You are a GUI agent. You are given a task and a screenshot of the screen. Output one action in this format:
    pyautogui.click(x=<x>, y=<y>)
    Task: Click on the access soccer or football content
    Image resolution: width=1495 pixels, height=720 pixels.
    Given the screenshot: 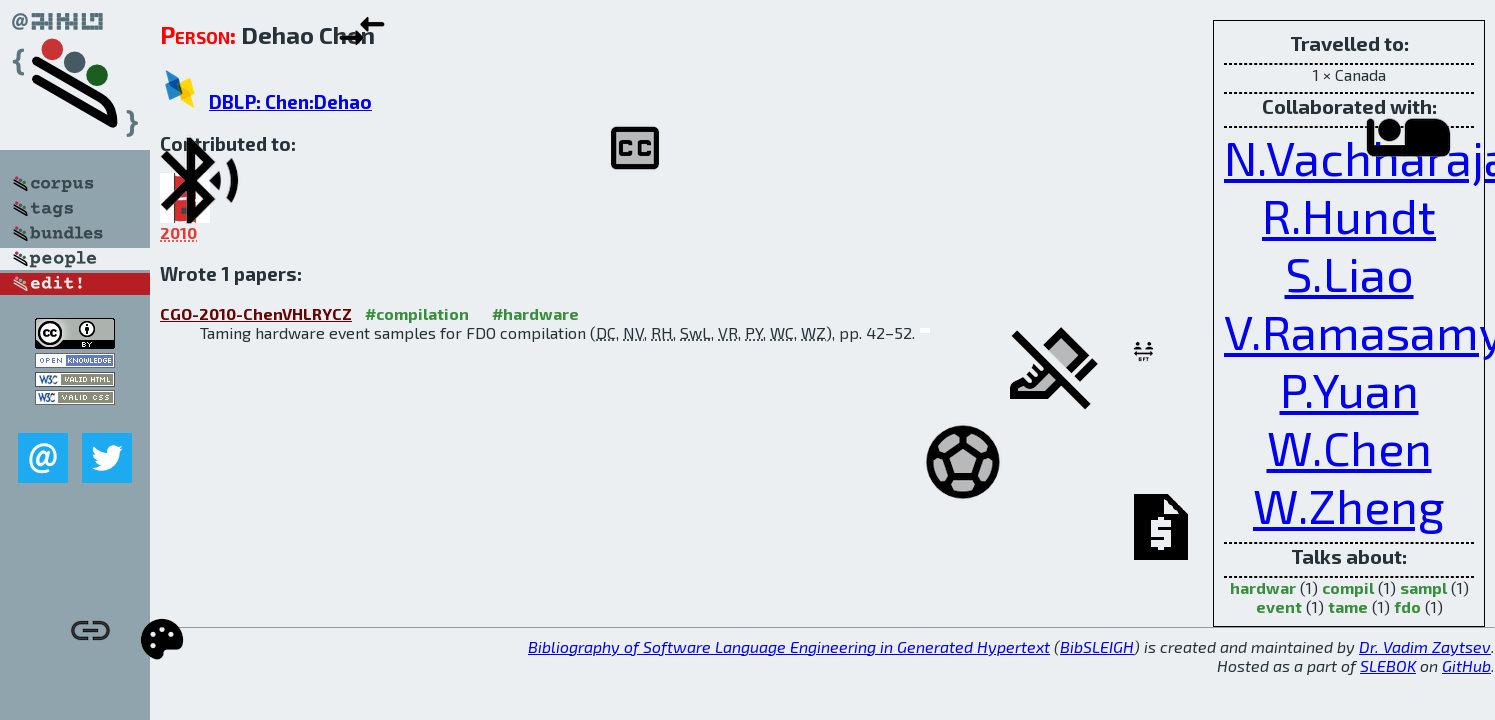 What is the action you would take?
    pyautogui.click(x=963, y=462)
    